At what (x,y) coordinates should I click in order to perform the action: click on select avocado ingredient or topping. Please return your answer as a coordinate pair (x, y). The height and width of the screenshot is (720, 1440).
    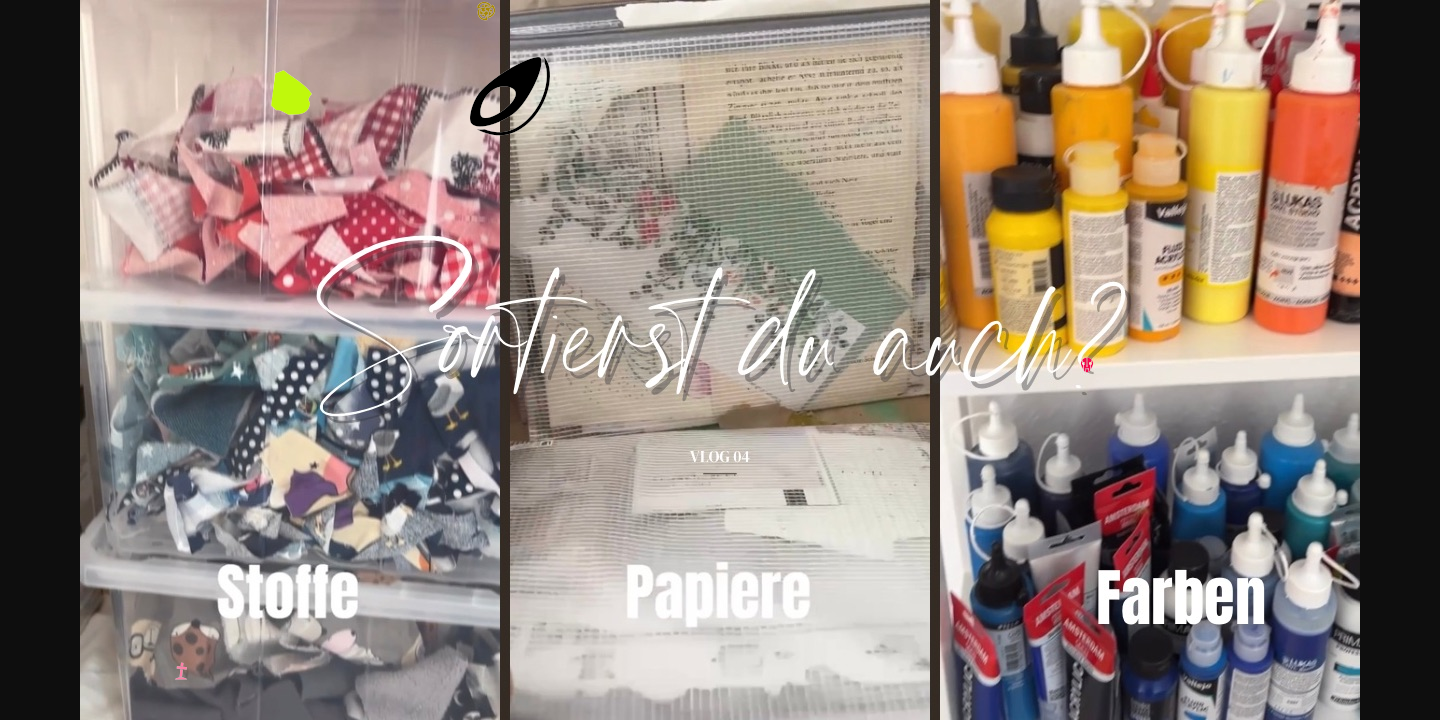
    Looking at the image, I should click on (510, 96).